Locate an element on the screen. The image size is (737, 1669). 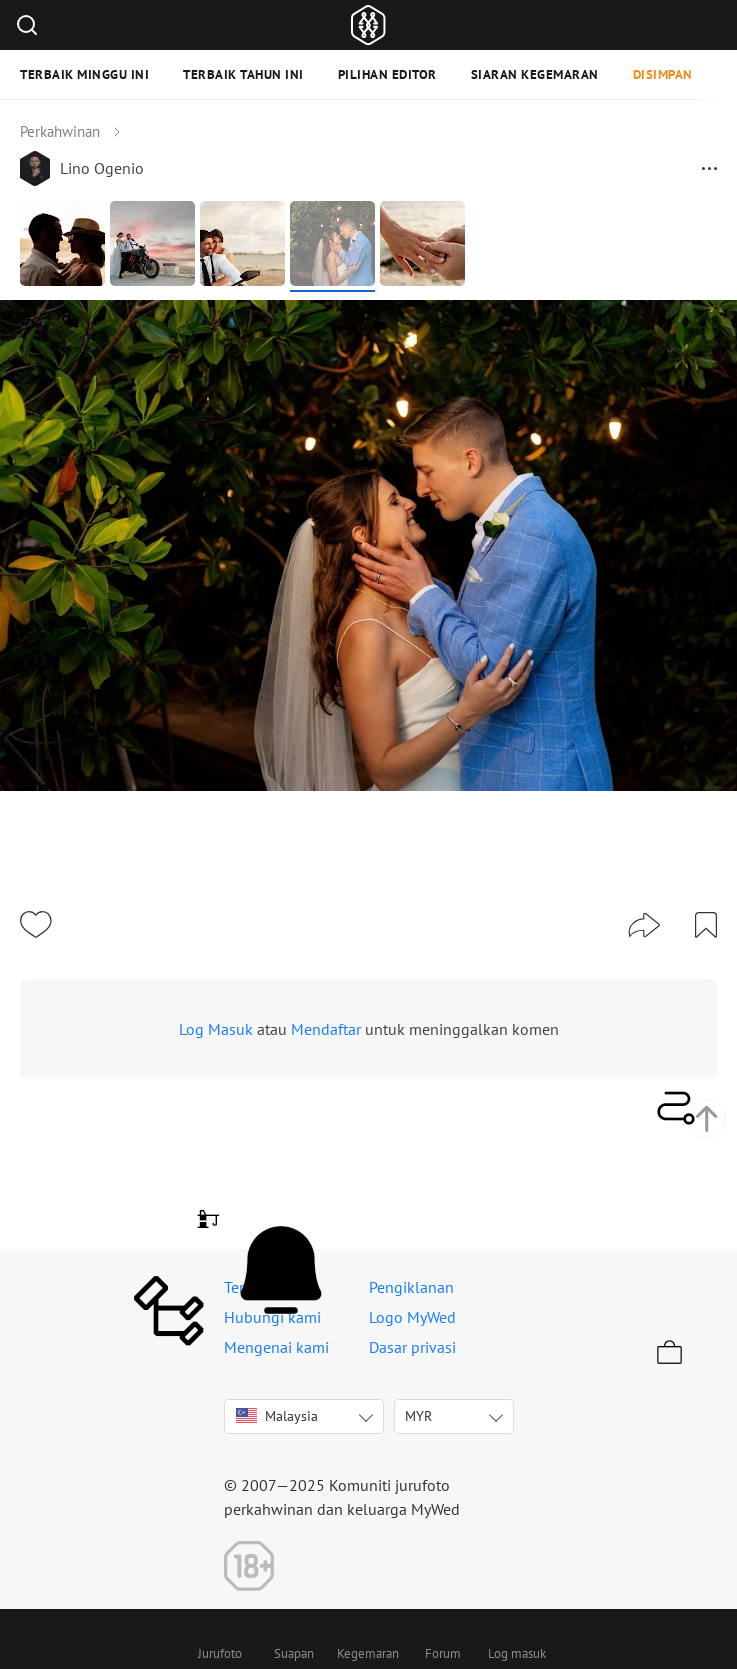
access construction or building management tools is located at coordinates (208, 1219).